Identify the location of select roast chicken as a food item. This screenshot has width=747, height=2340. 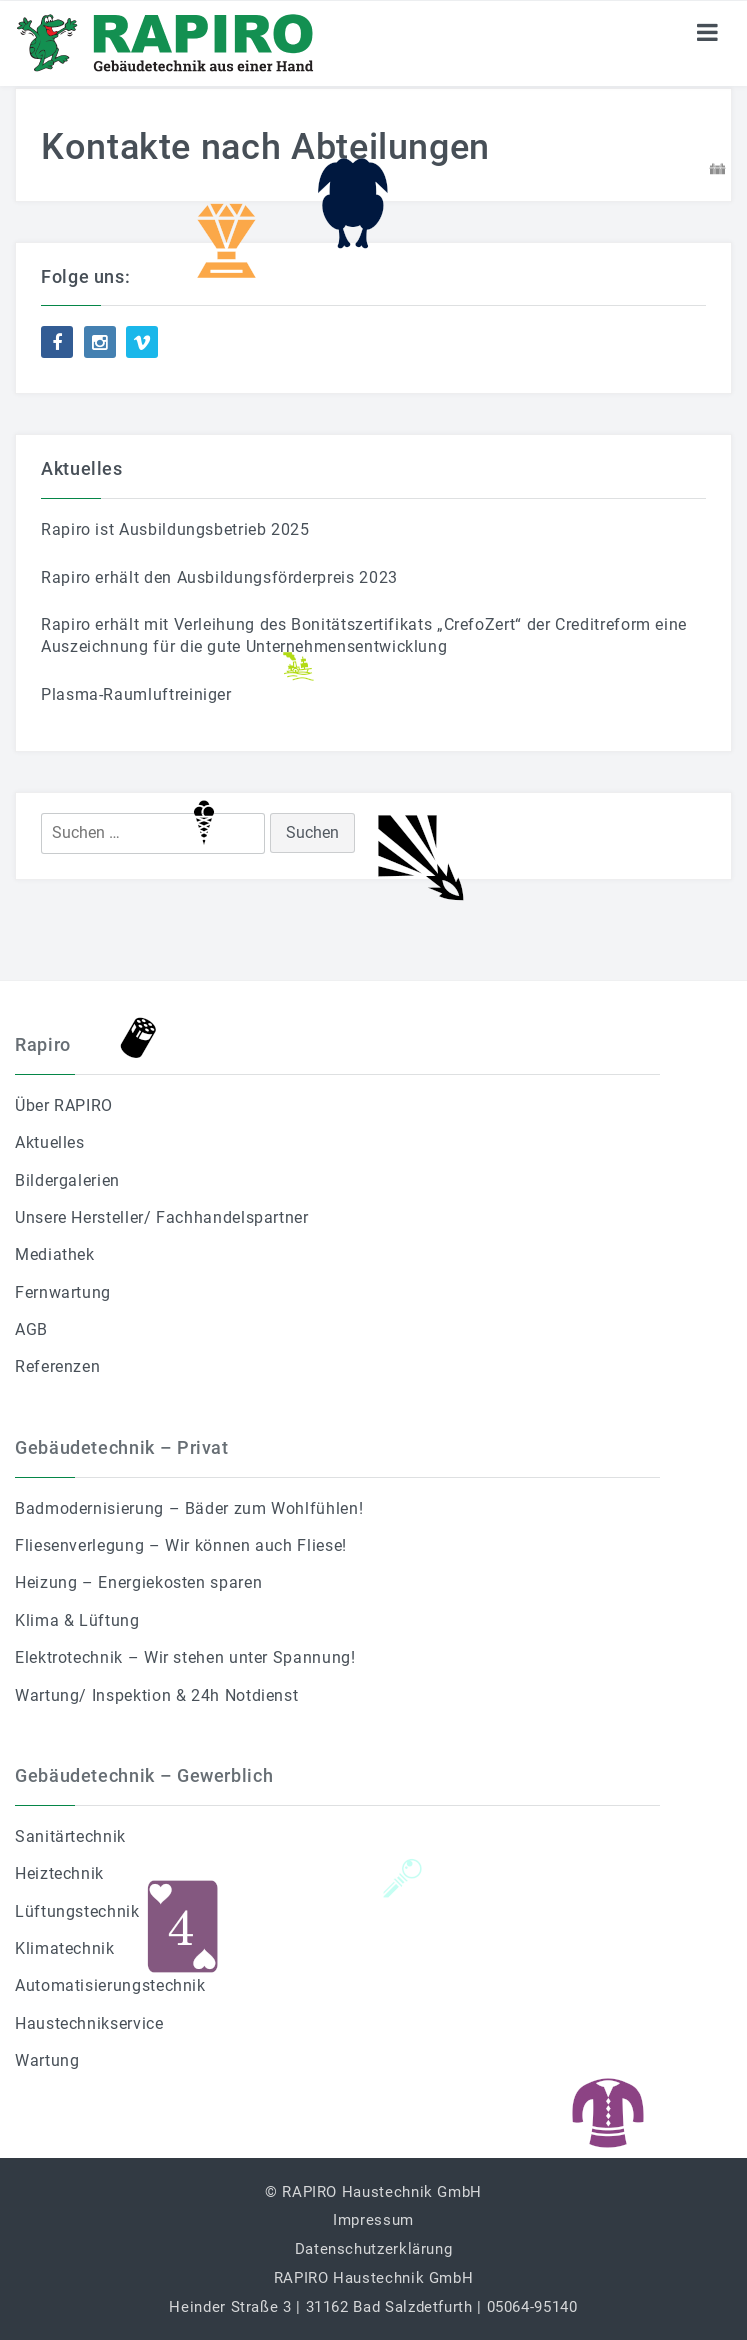
(354, 203).